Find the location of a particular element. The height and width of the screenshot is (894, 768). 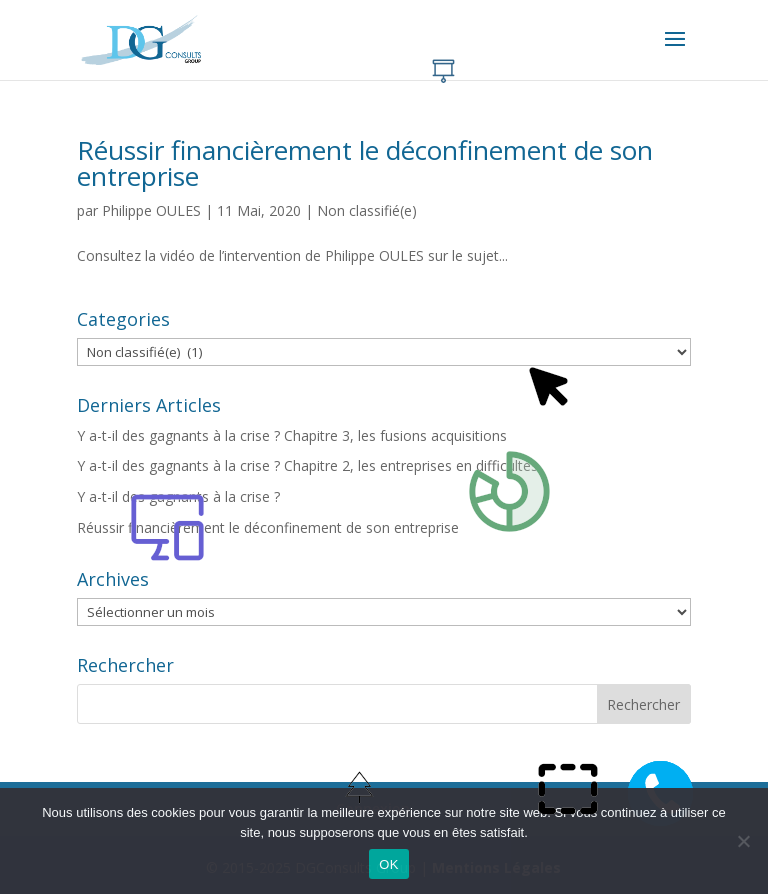

access nature or outdoor-related content is located at coordinates (359, 787).